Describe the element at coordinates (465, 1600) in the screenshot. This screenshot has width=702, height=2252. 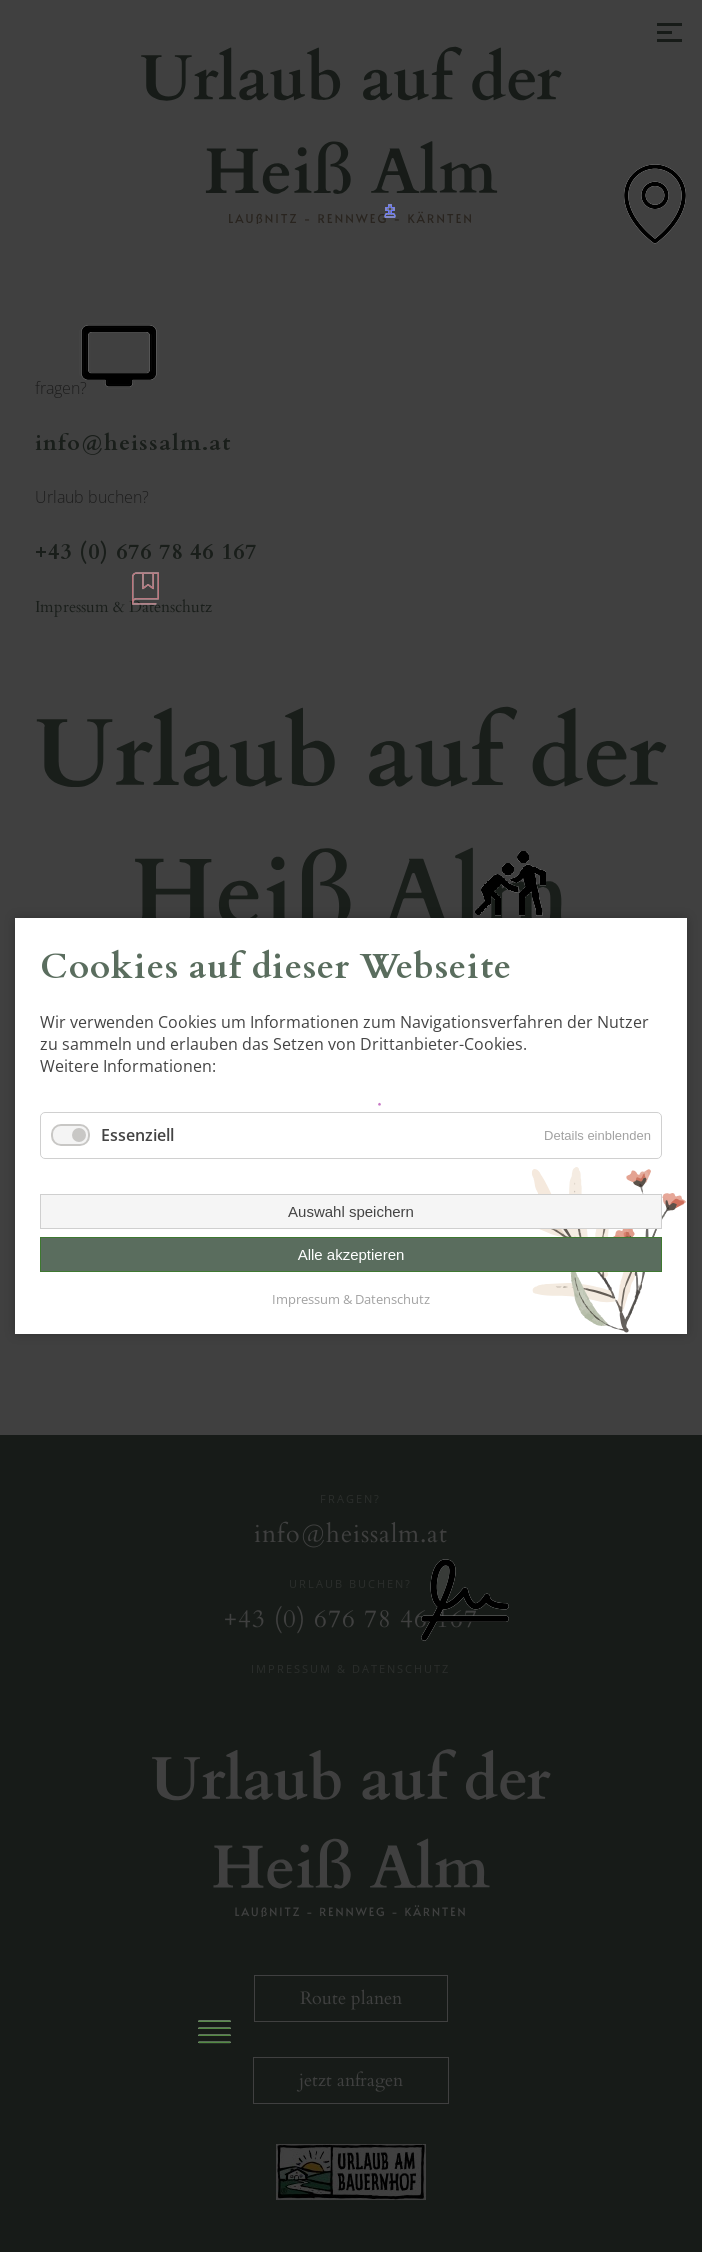
I see `add your signature to a document` at that location.